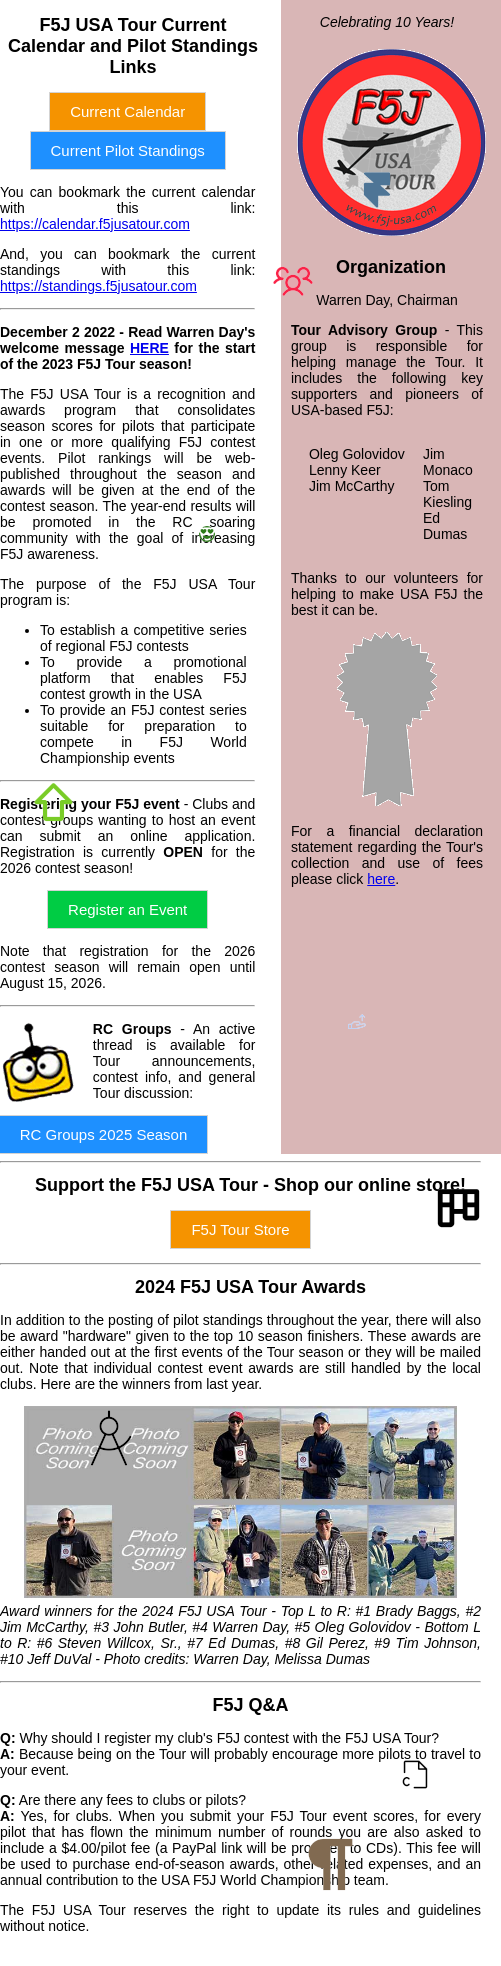  What do you see at coordinates (53, 803) in the screenshot?
I see `upload a file or content` at bounding box center [53, 803].